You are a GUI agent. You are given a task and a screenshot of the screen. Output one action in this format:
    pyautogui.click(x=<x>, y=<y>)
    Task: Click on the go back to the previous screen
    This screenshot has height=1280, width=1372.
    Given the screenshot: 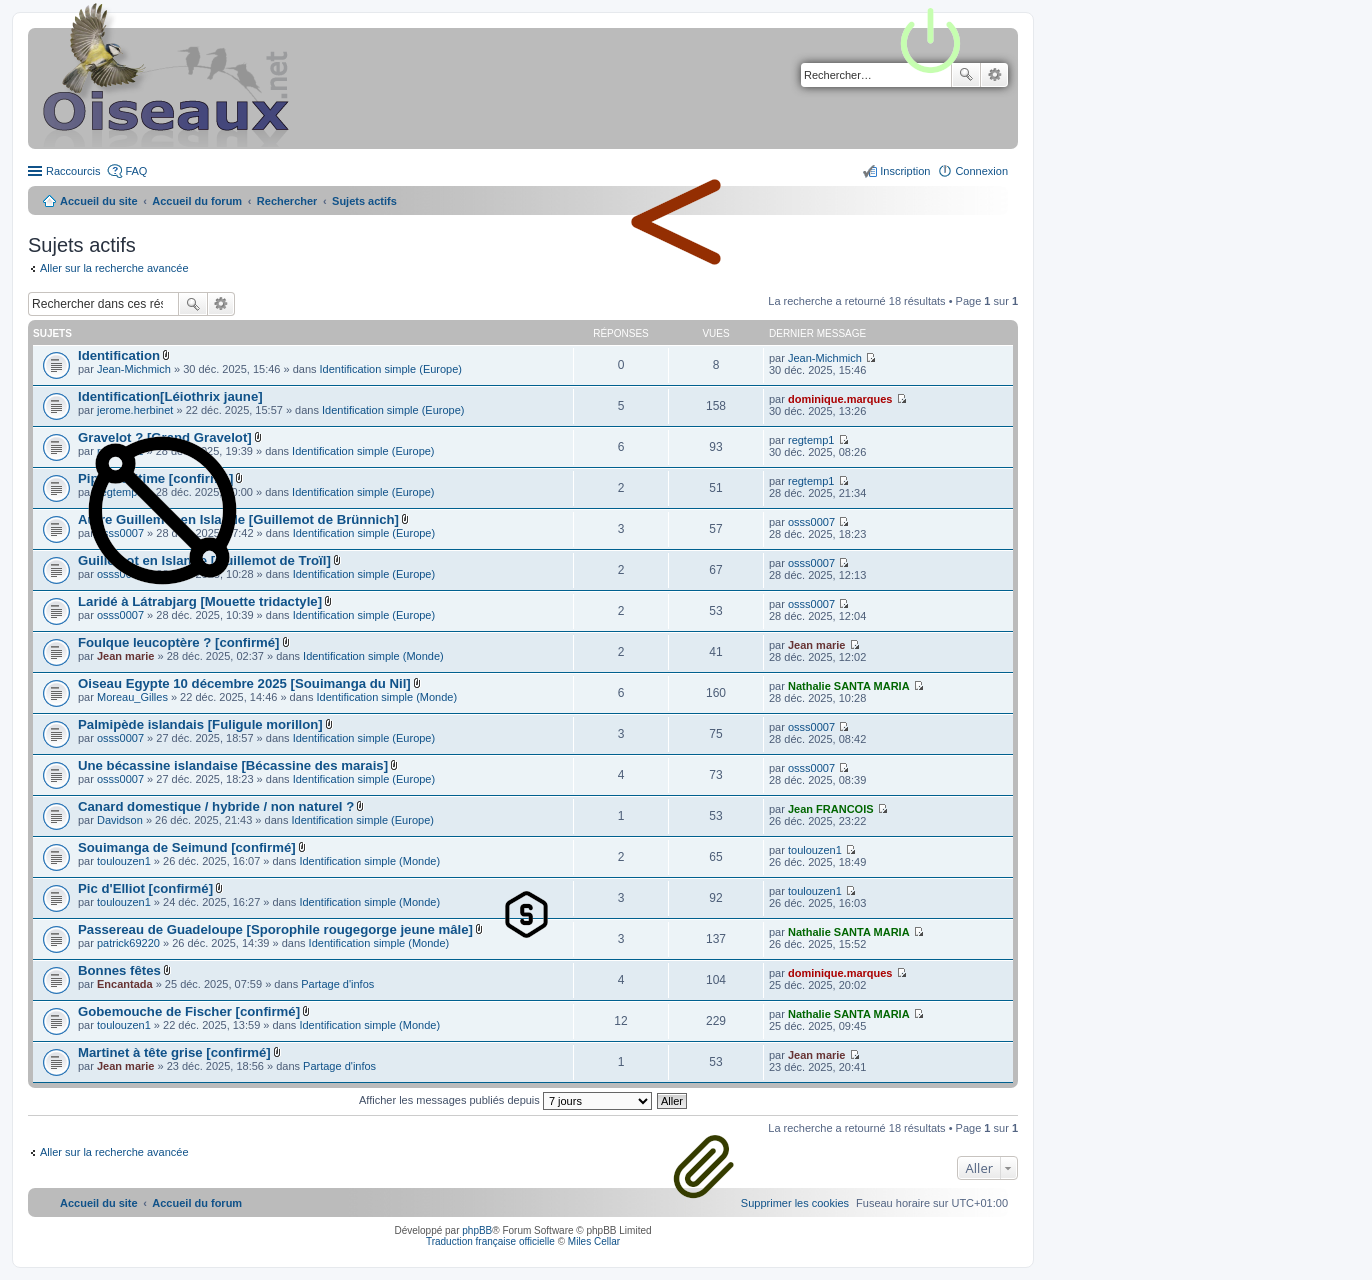 What is the action you would take?
    pyautogui.click(x=678, y=222)
    